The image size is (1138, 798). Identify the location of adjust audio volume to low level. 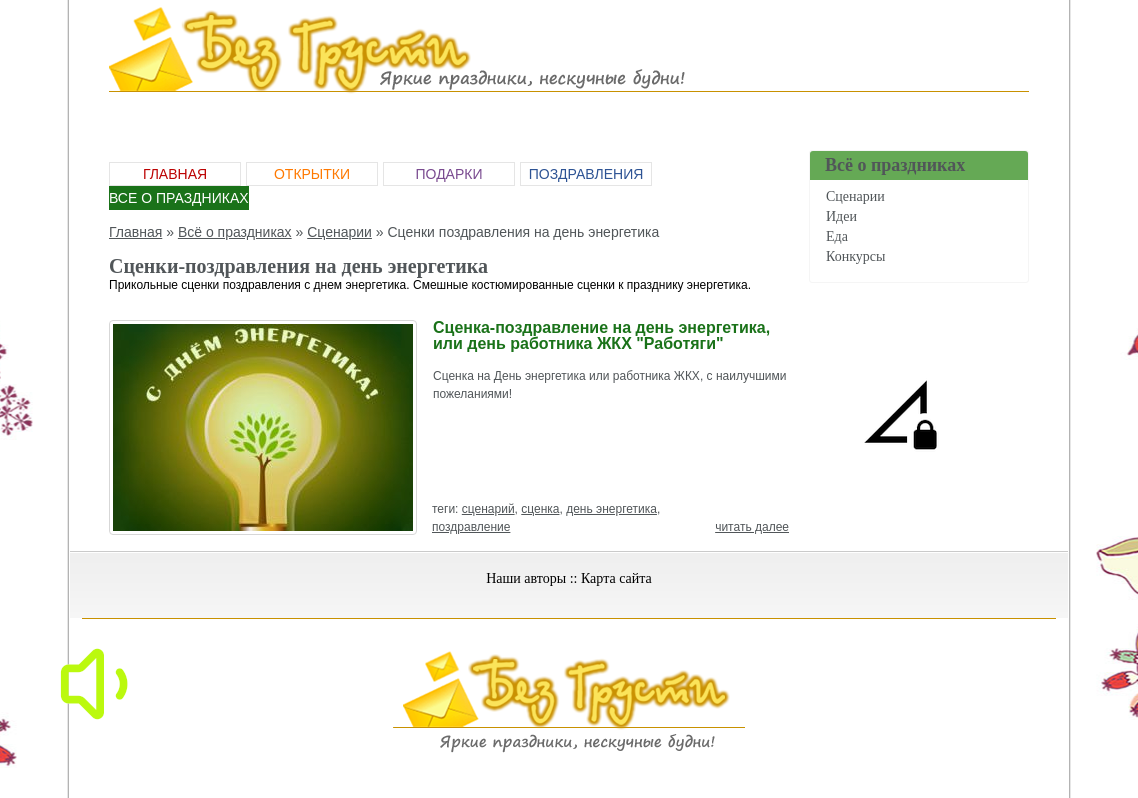
(104, 684).